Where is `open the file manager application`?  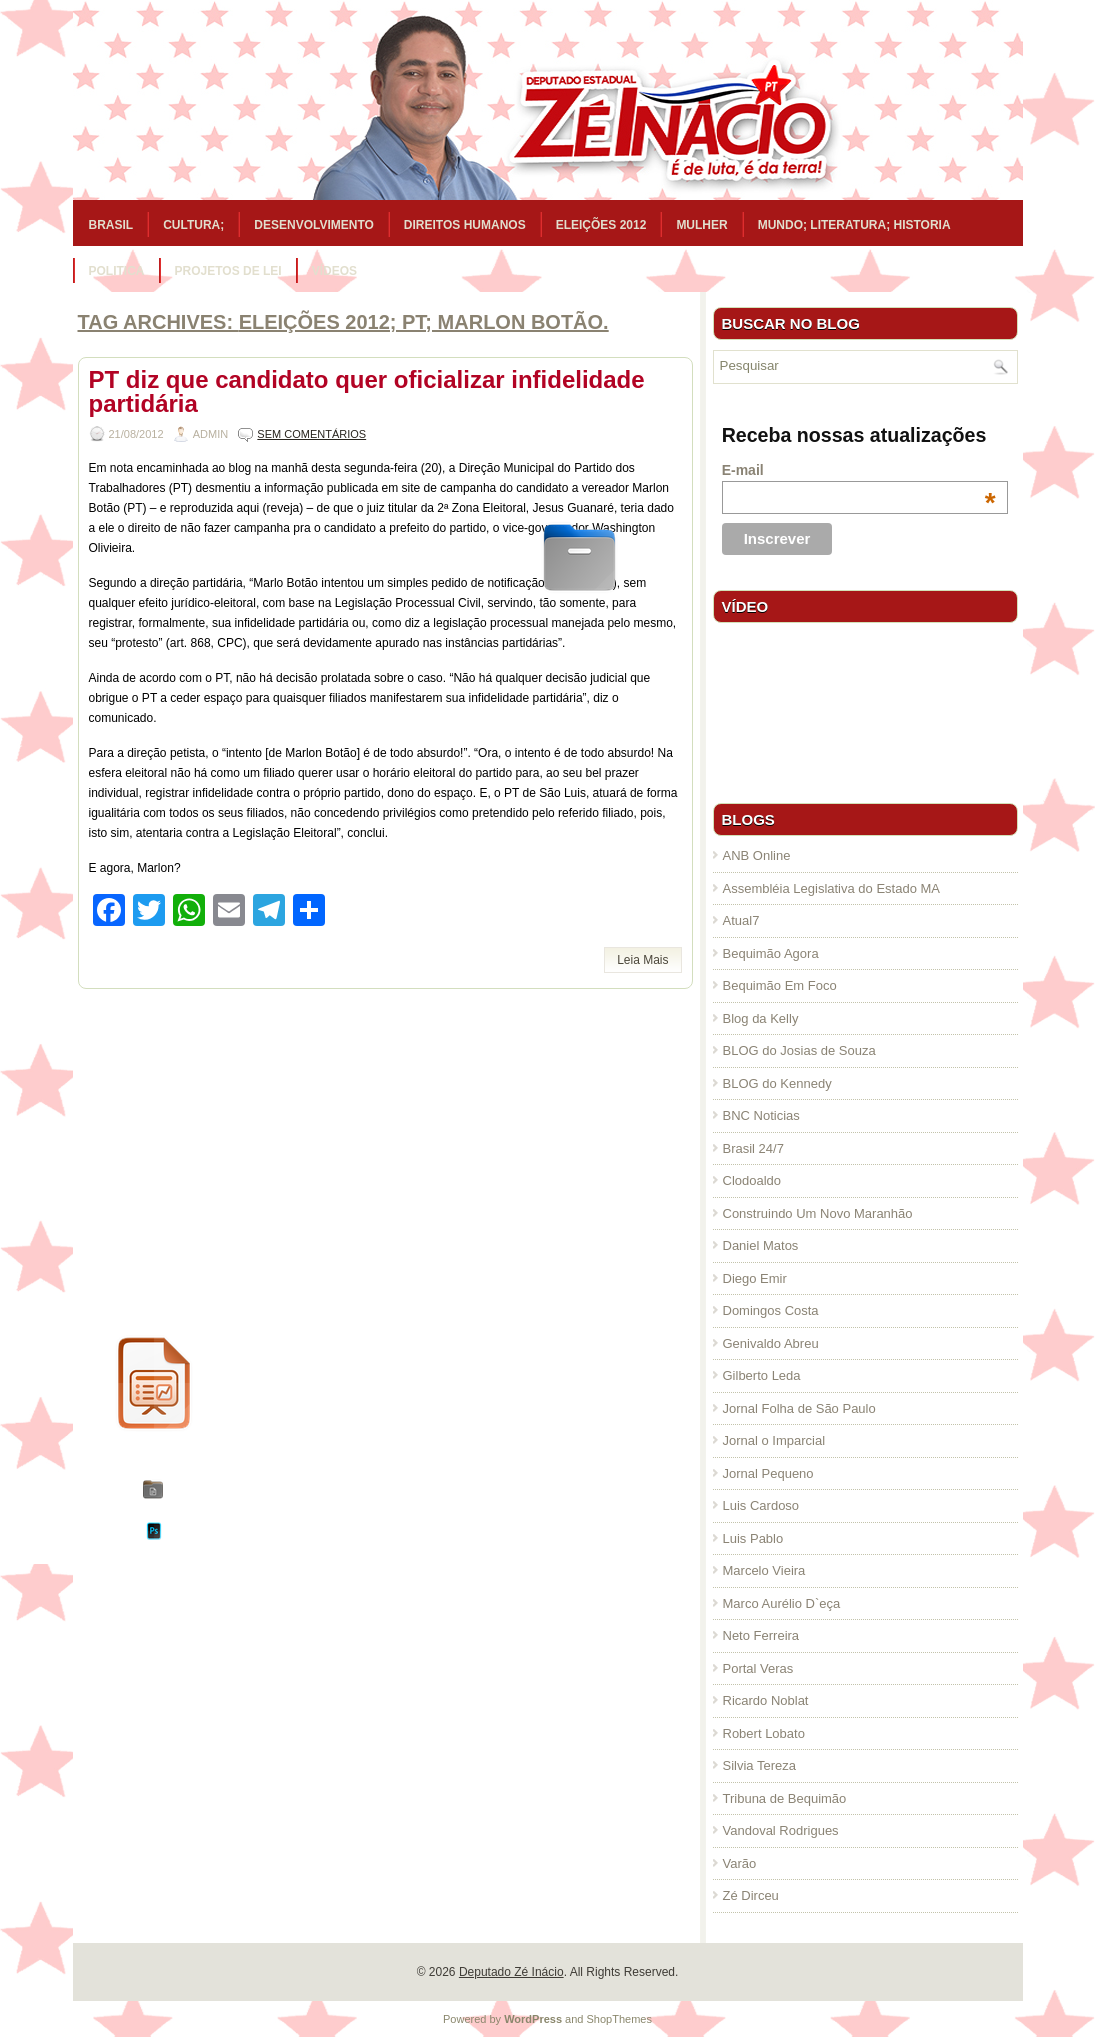
open the file manager application is located at coordinates (579, 557).